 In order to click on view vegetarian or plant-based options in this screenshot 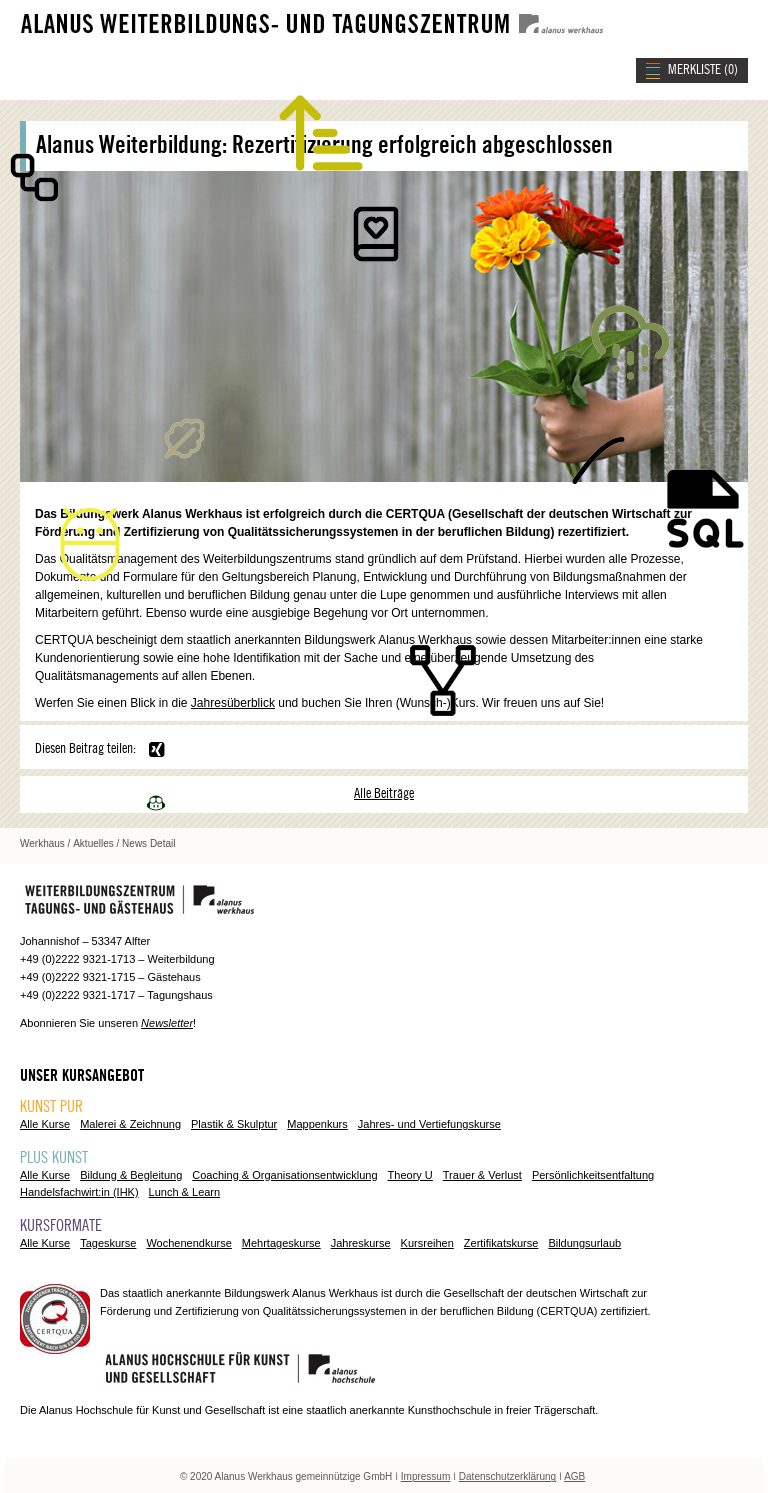, I will do `click(184, 438)`.